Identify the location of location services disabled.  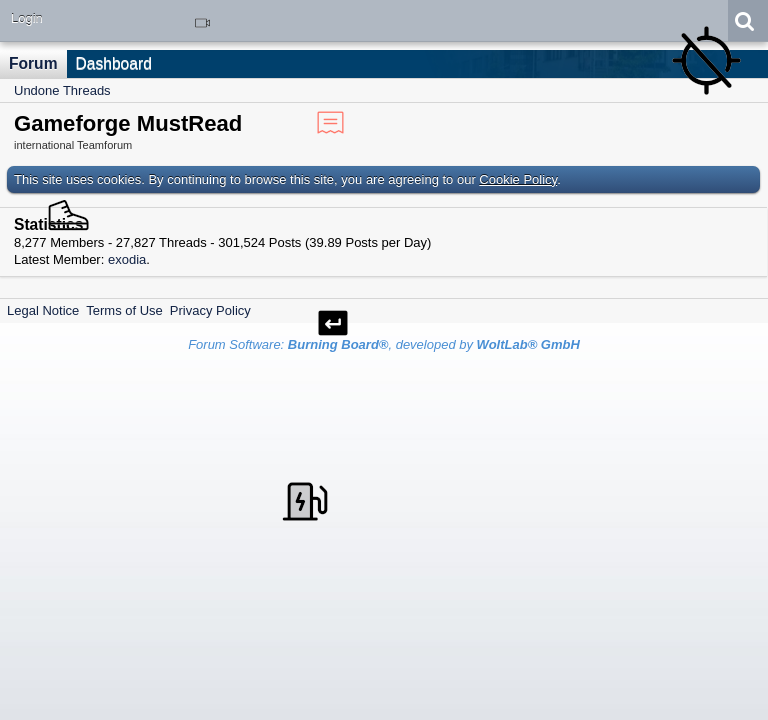
(706, 60).